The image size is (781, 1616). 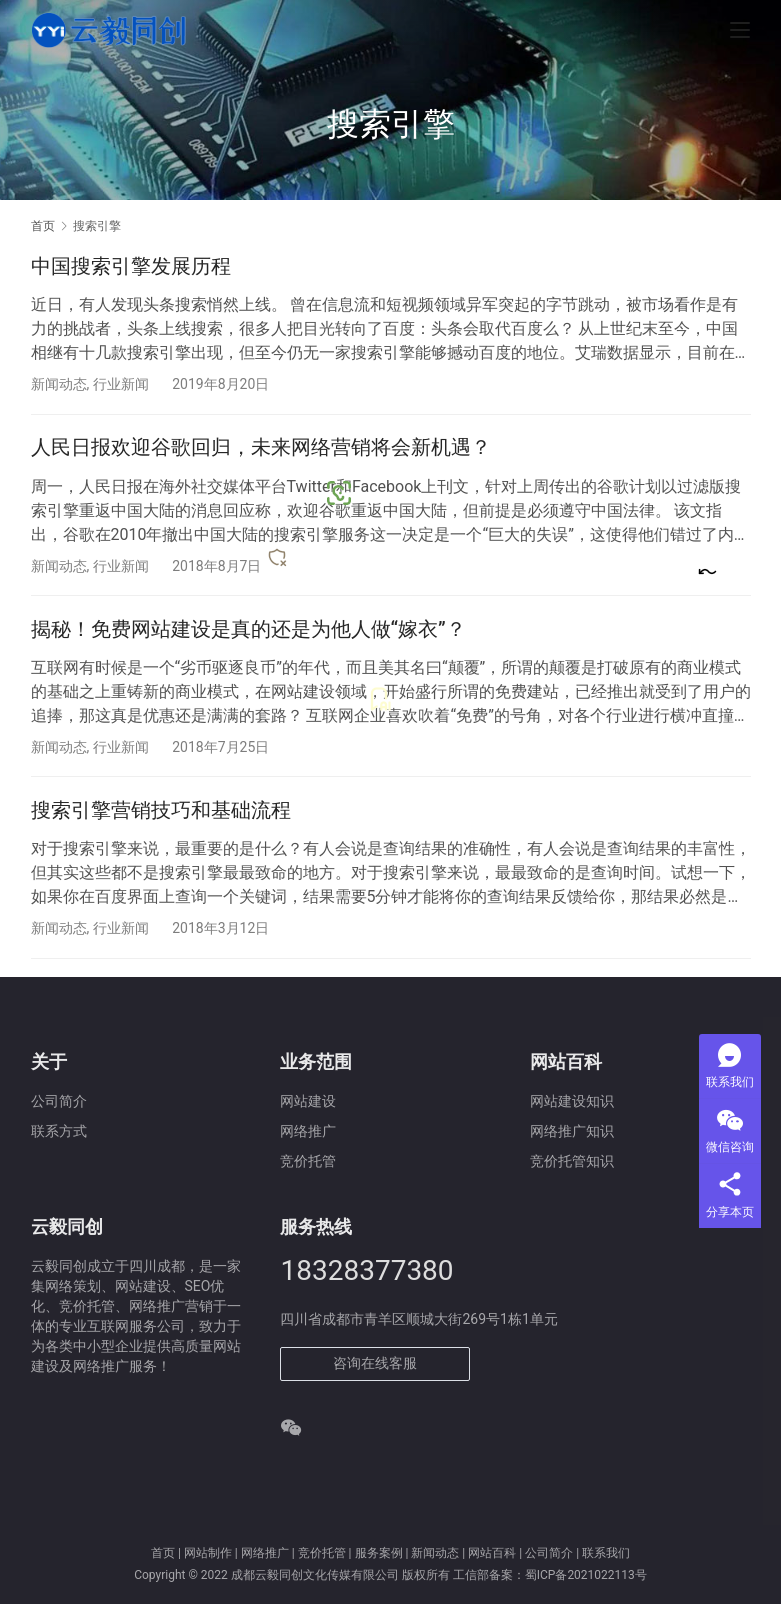 I want to click on undo or revert previous action, so click(x=707, y=571).